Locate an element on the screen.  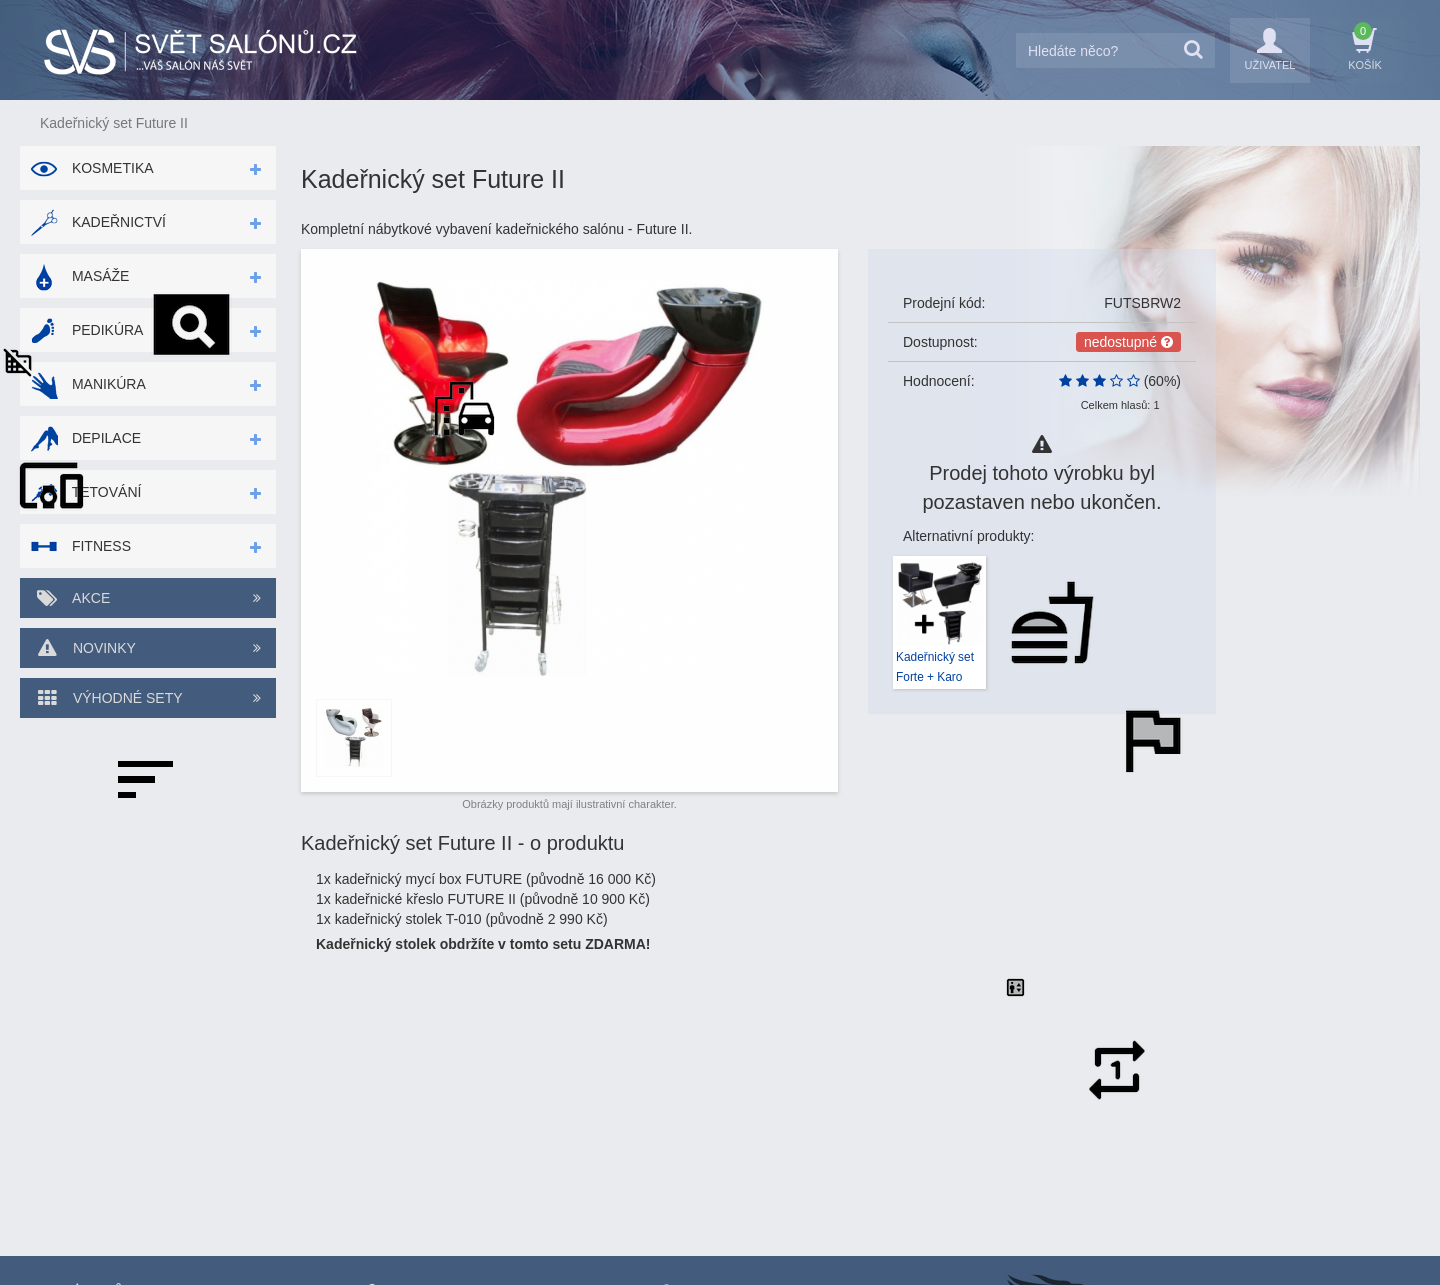
indicates elevator access nearby is located at coordinates (1015, 987).